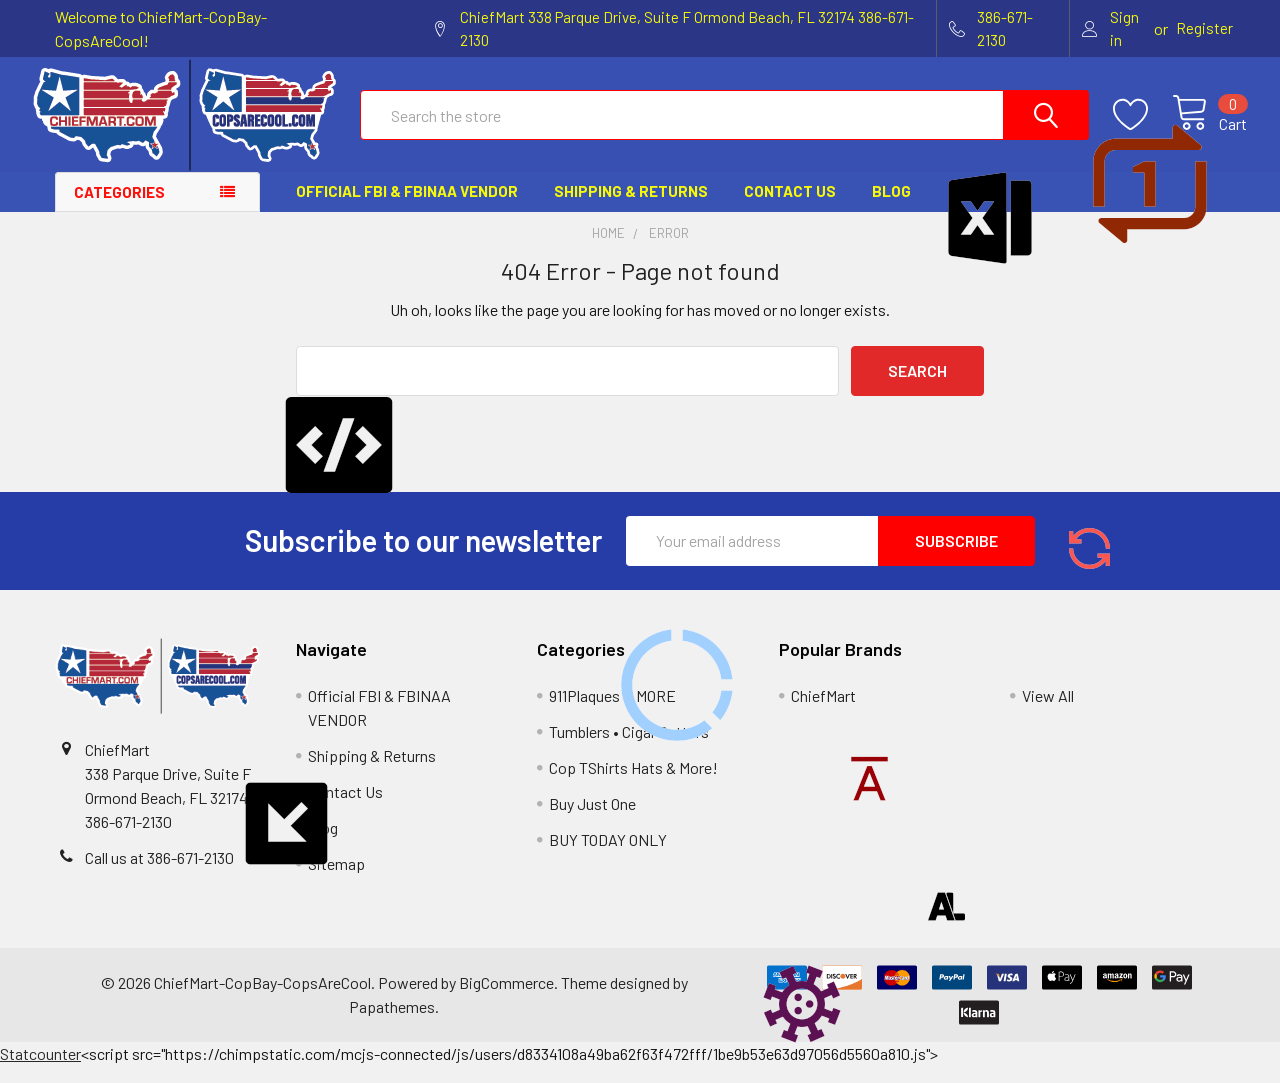 This screenshot has height=1083, width=1280. What do you see at coordinates (677, 685) in the screenshot?
I see `view data breakdown by category` at bounding box center [677, 685].